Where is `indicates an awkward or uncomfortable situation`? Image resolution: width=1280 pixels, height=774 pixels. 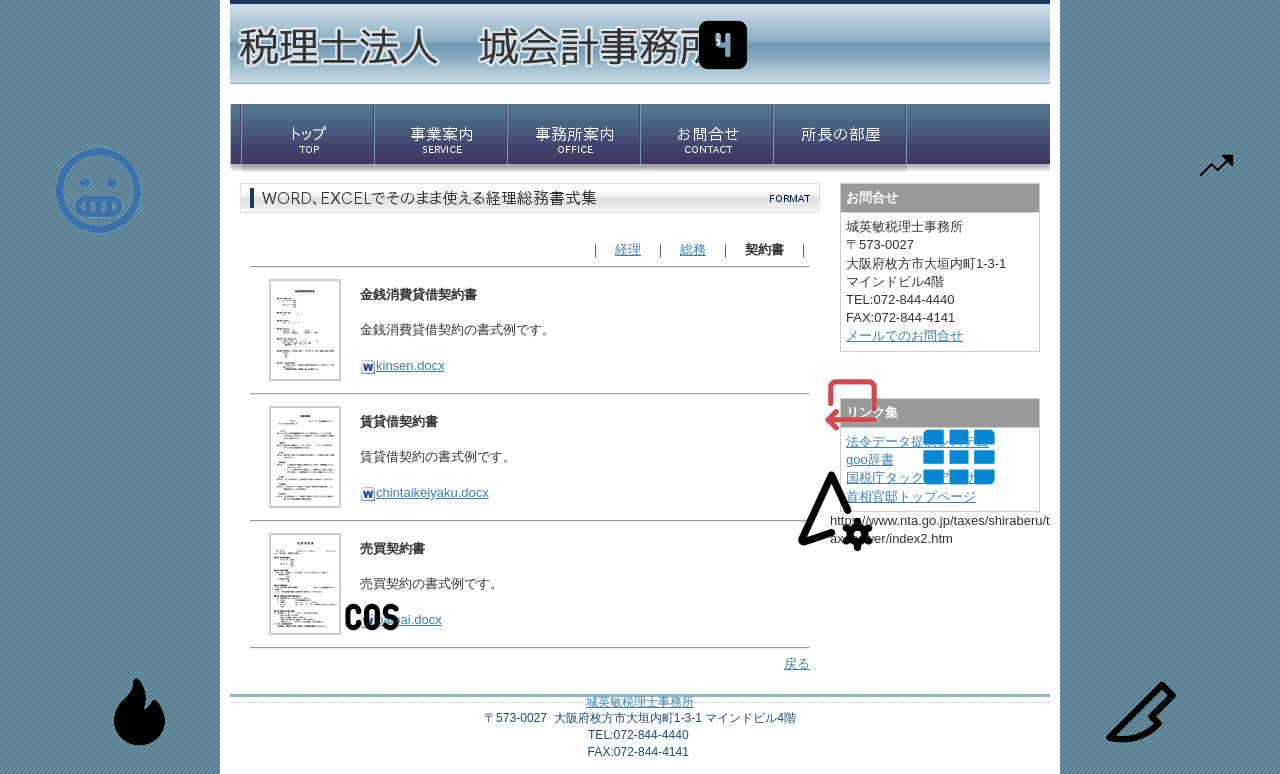
indicates an awkward or uncomfortable situation is located at coordinates (98, 190).